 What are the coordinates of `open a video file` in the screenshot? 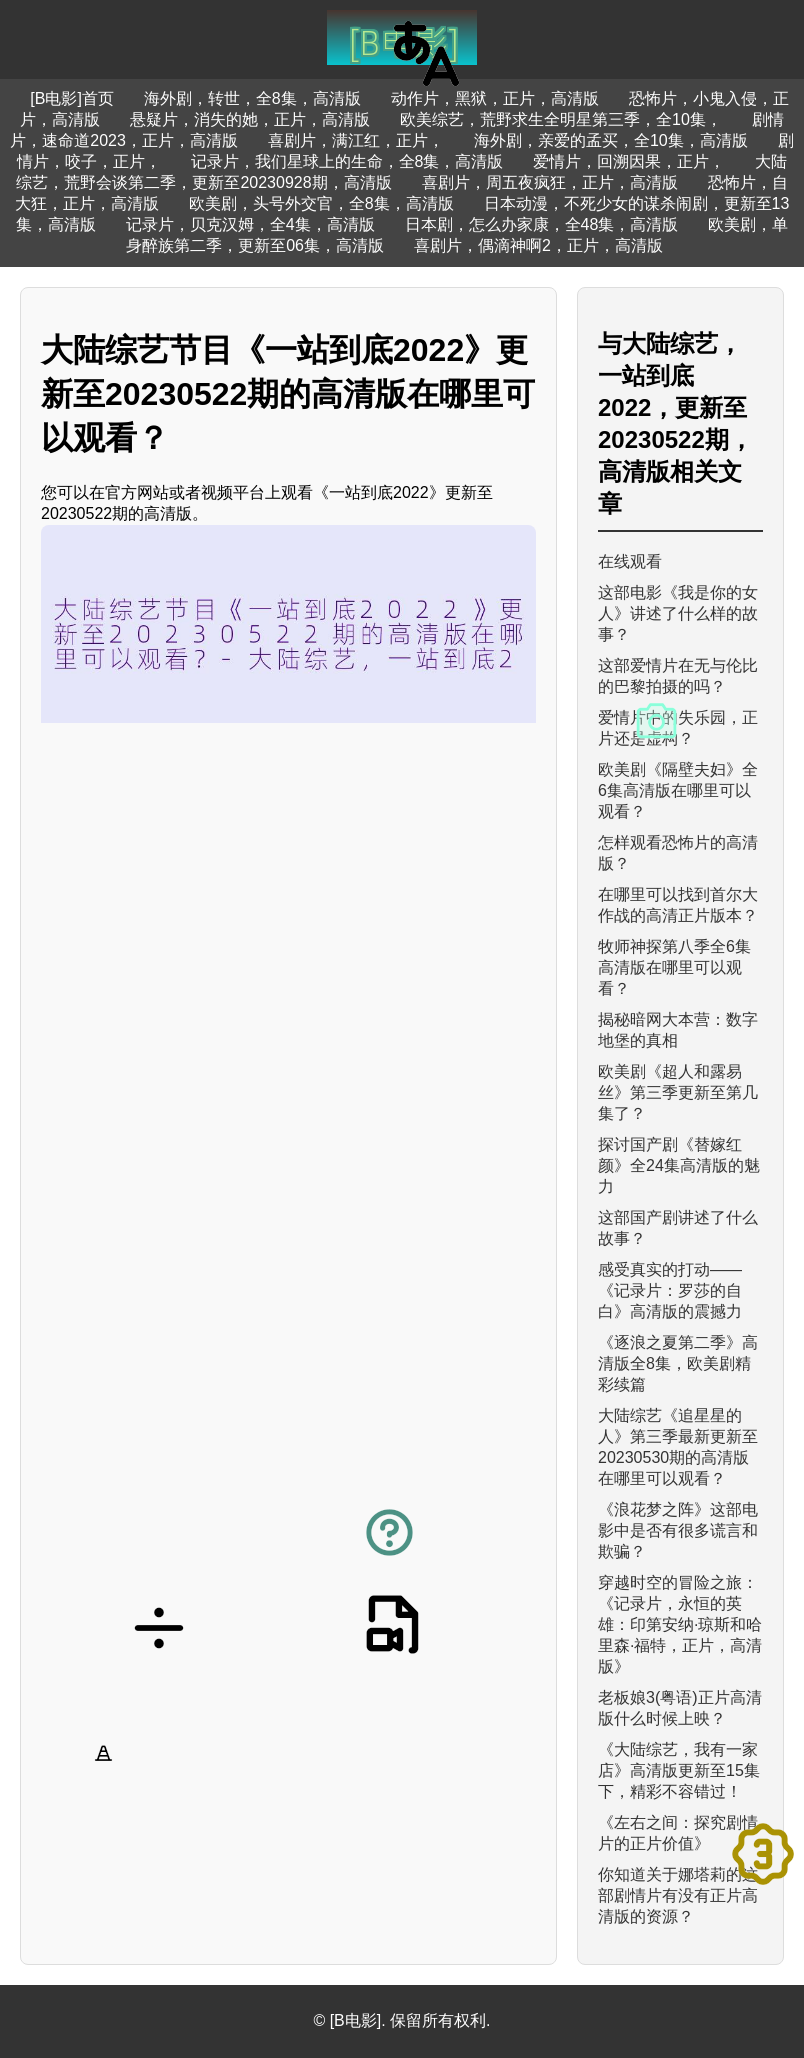 It's located at (393, 1624).